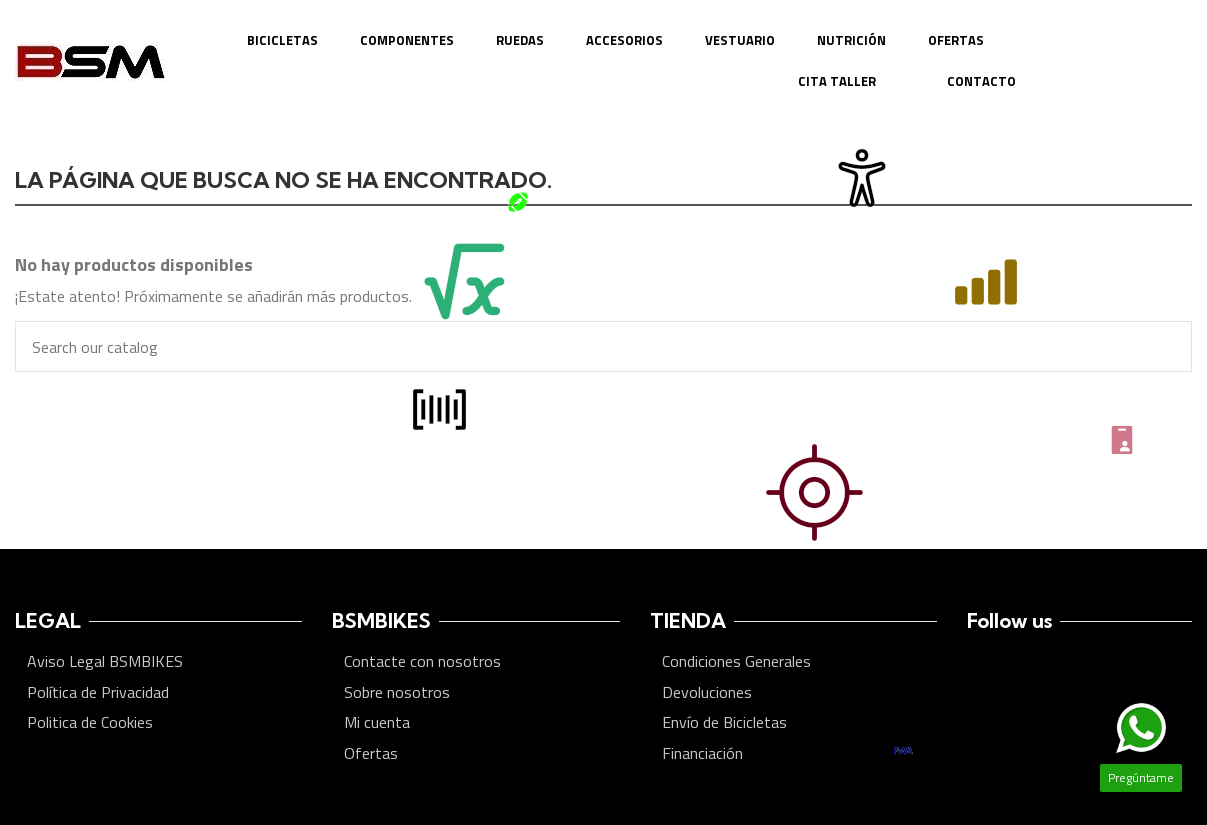 The height and width of the screenshot is (825, 1207). I want to click on access square root calculator function, so click(466, 281).